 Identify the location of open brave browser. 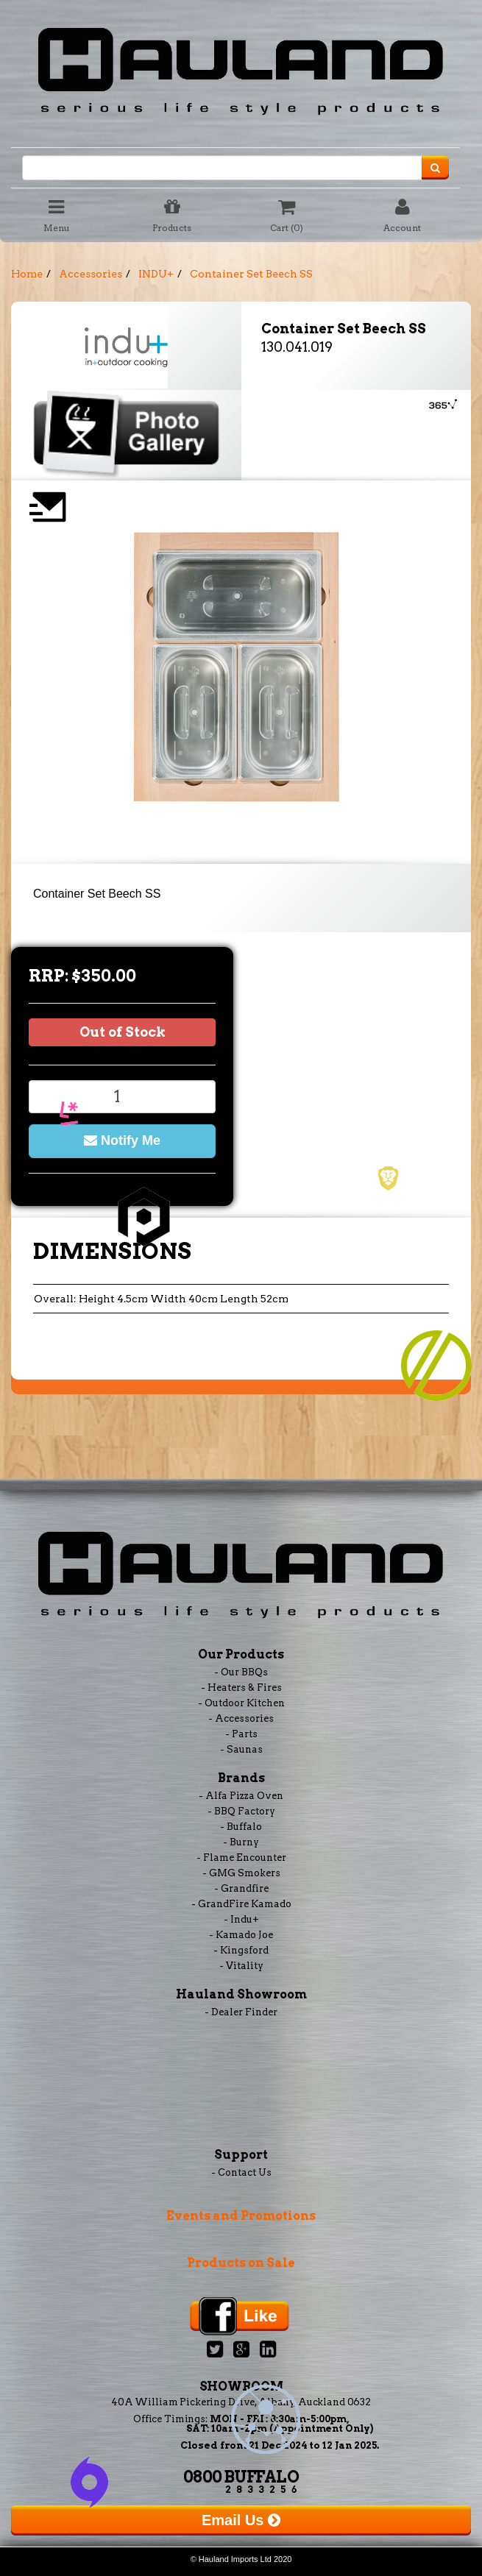
(388, 1178).